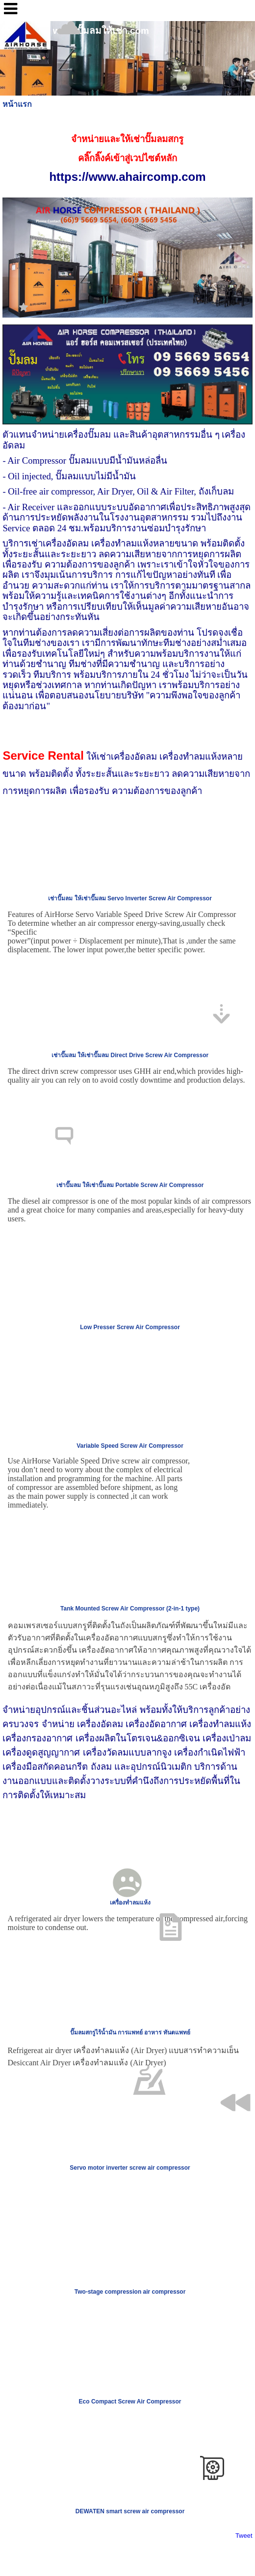 The image size is (255, 2576). I want to click on open downloads folder, so click(221, 1014).